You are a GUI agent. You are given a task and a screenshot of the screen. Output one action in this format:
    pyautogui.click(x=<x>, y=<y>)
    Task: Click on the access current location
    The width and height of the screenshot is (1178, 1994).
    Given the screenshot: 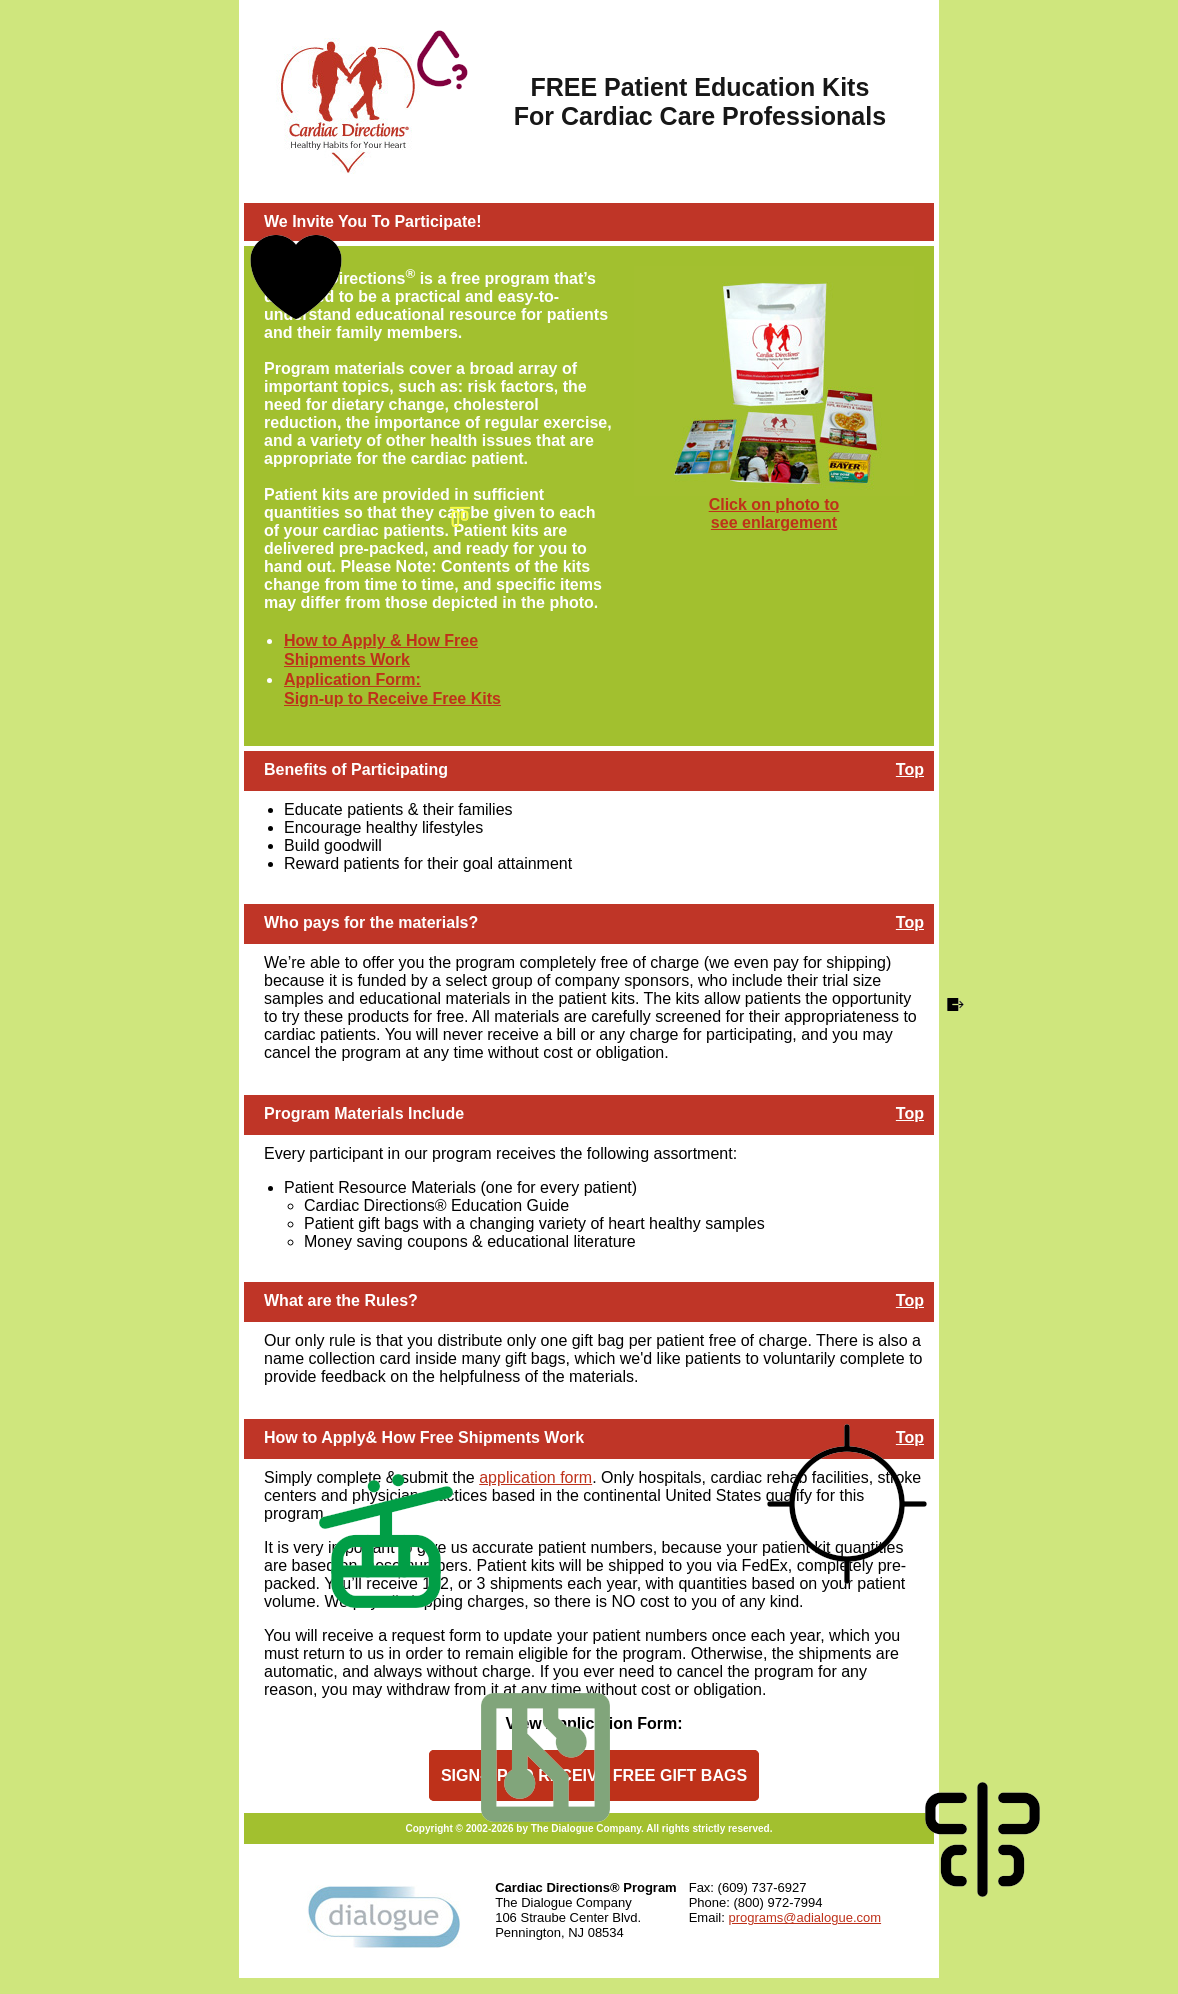 What is the action you would take?
    pyautogui.click(x=847, y=1504)
    